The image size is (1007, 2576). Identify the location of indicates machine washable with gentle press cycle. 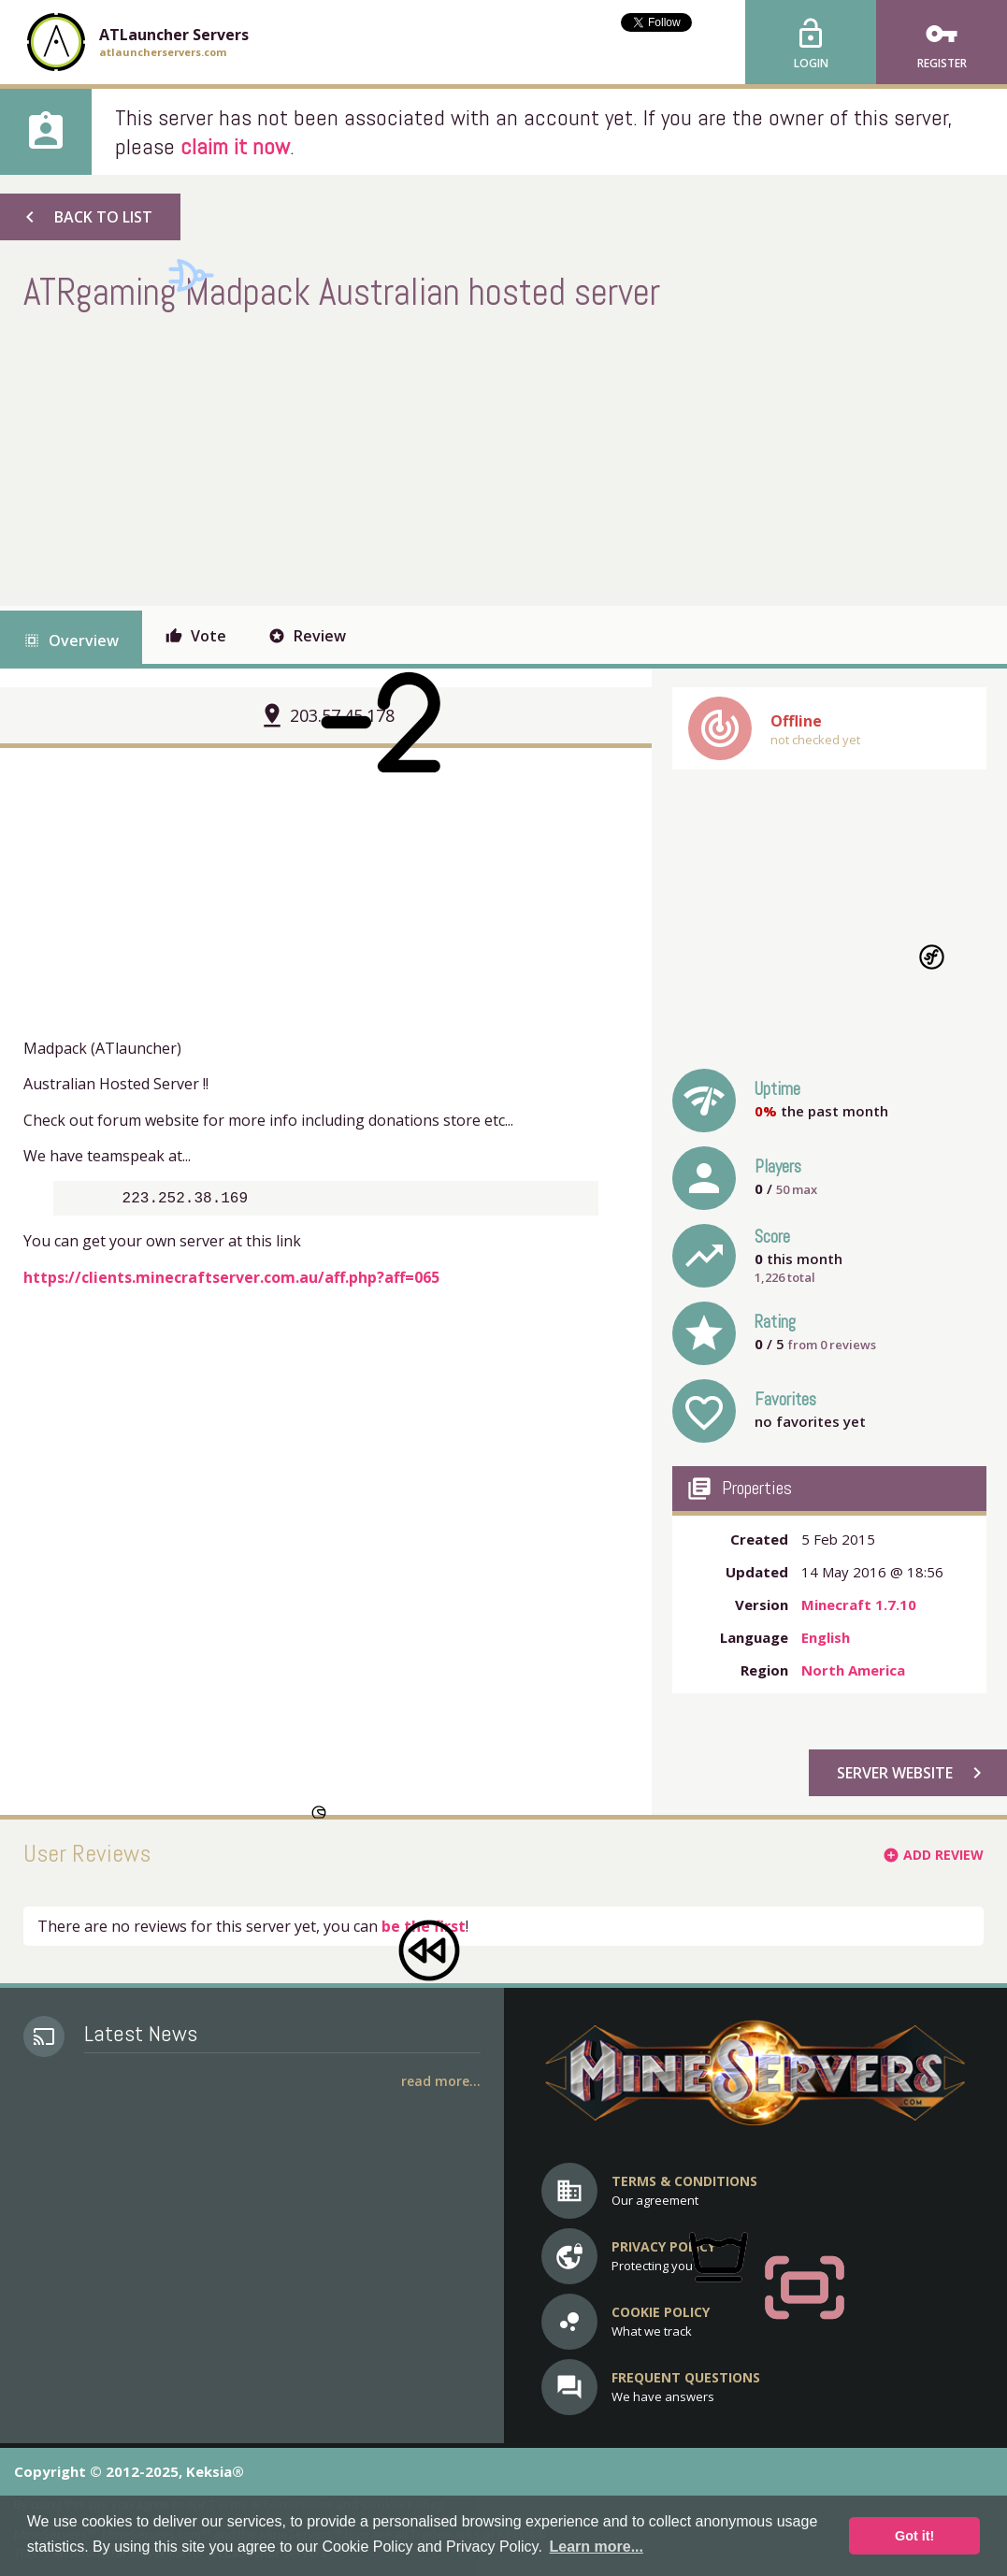
(718, 2255).